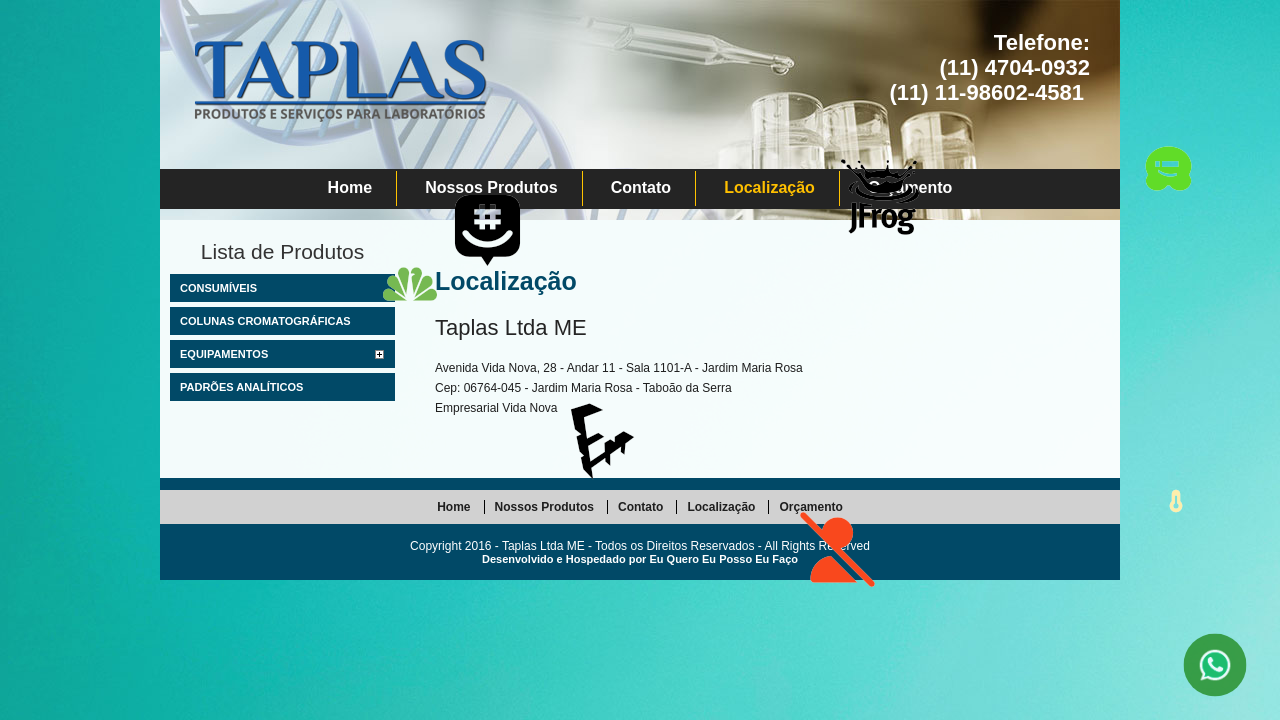  What do you see at coordinates (410, 284) in the screenshot?
I see `NBC network branding or logo` at bounding box center [410, 284].